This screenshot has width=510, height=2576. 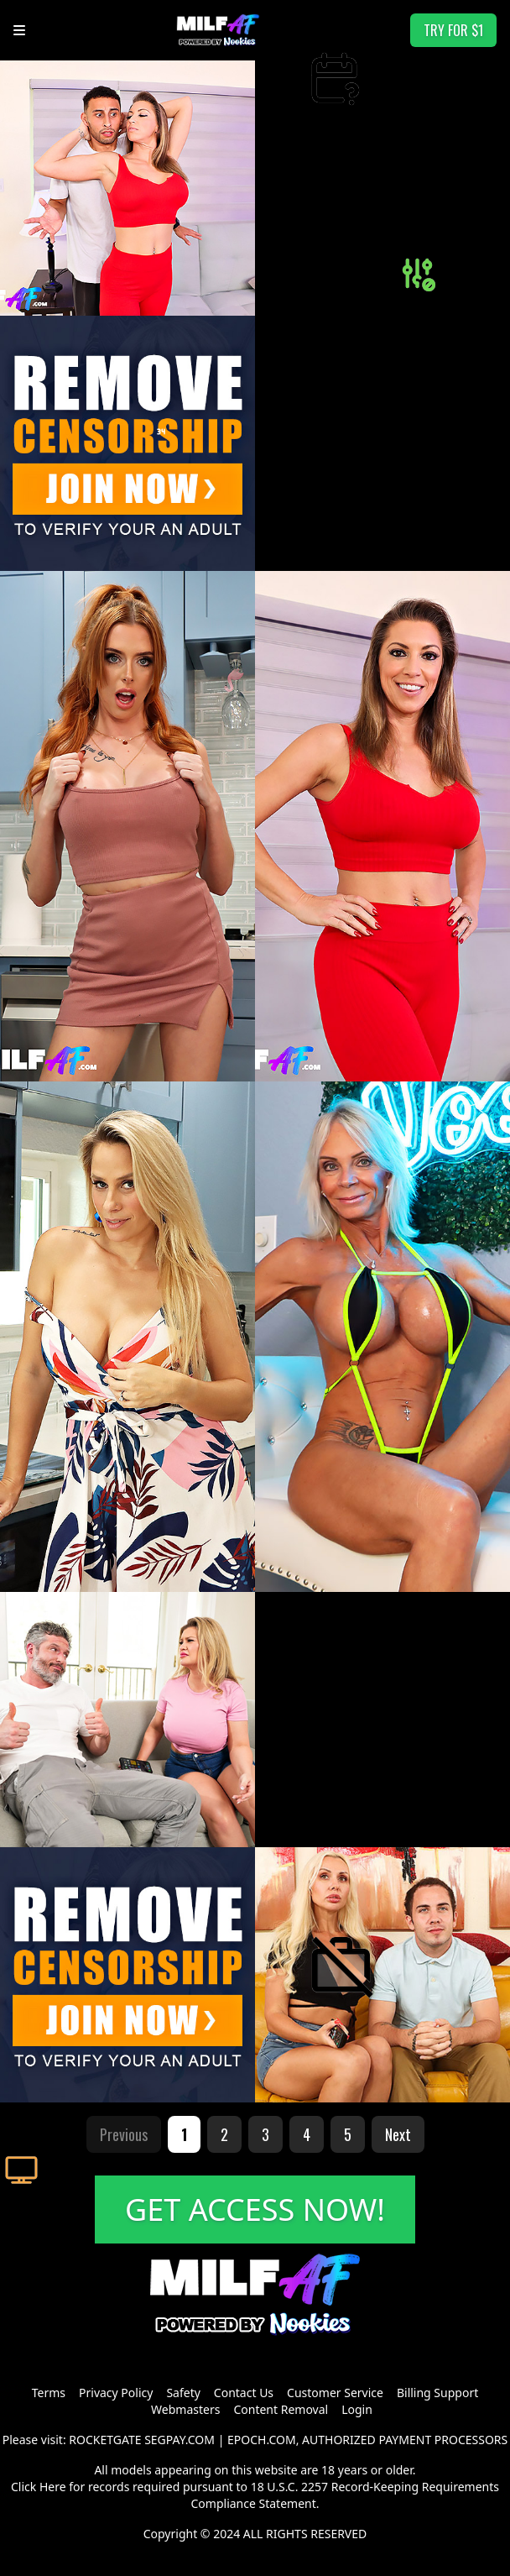 I want to click on work mode disabled or turned off, so click(x=341, y=1966).